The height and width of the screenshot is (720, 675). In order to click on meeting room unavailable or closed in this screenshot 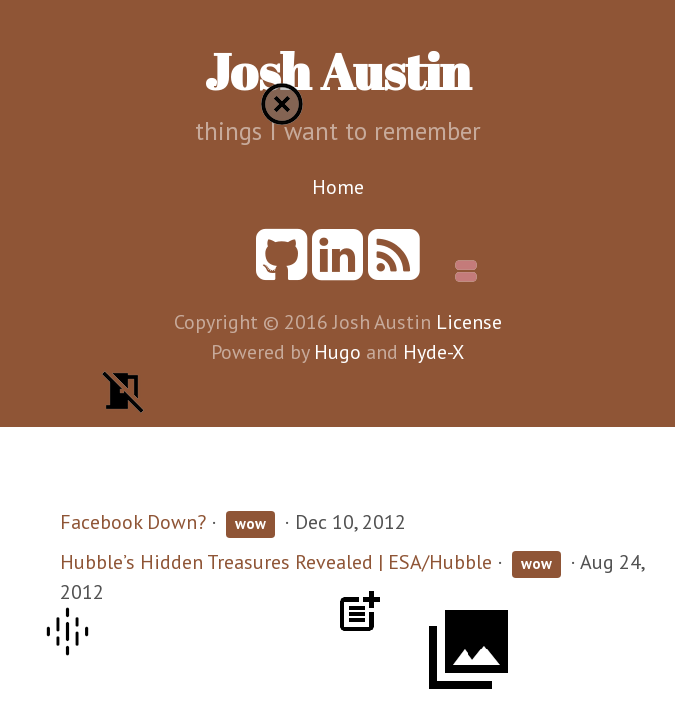, I will do `click(124, 391)`.